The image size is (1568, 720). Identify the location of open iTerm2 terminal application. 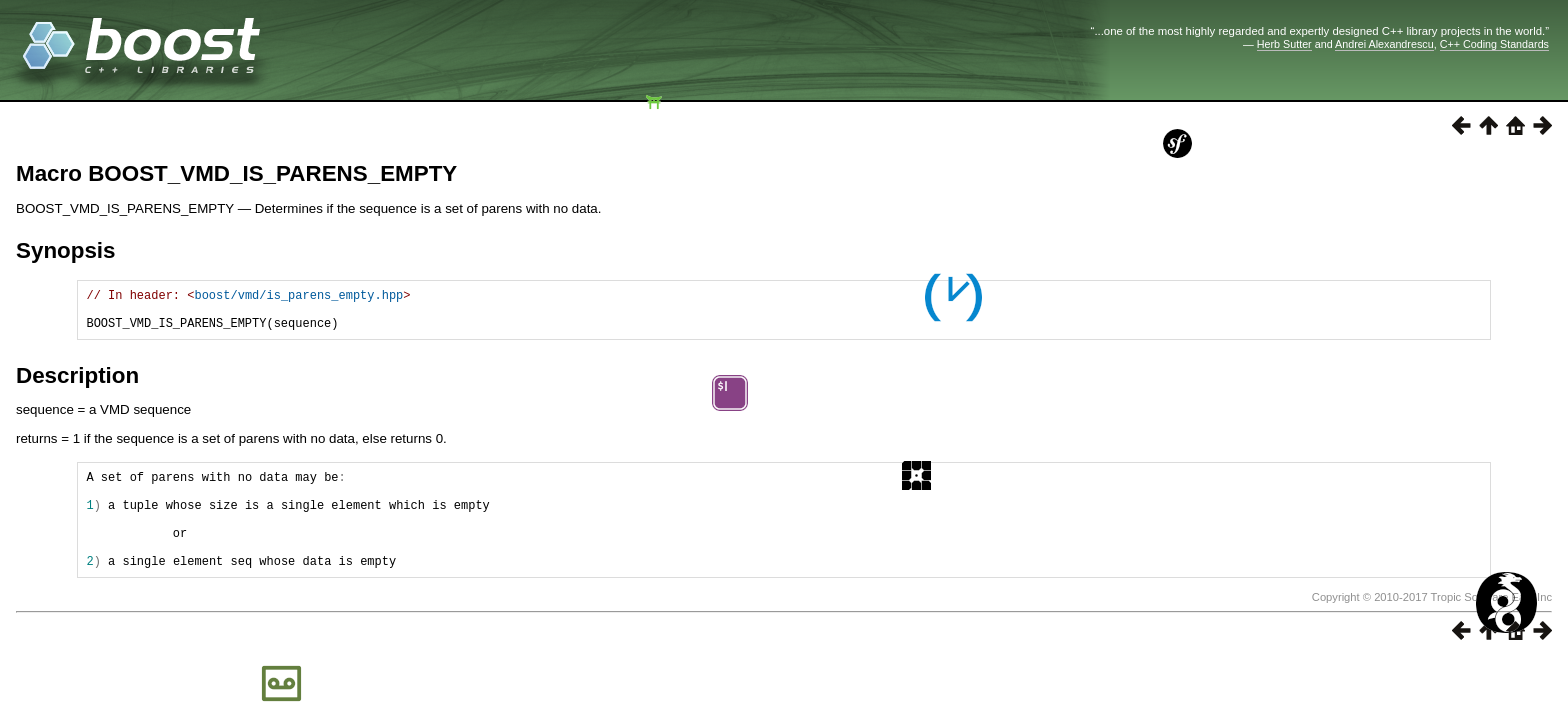
(730, 393).